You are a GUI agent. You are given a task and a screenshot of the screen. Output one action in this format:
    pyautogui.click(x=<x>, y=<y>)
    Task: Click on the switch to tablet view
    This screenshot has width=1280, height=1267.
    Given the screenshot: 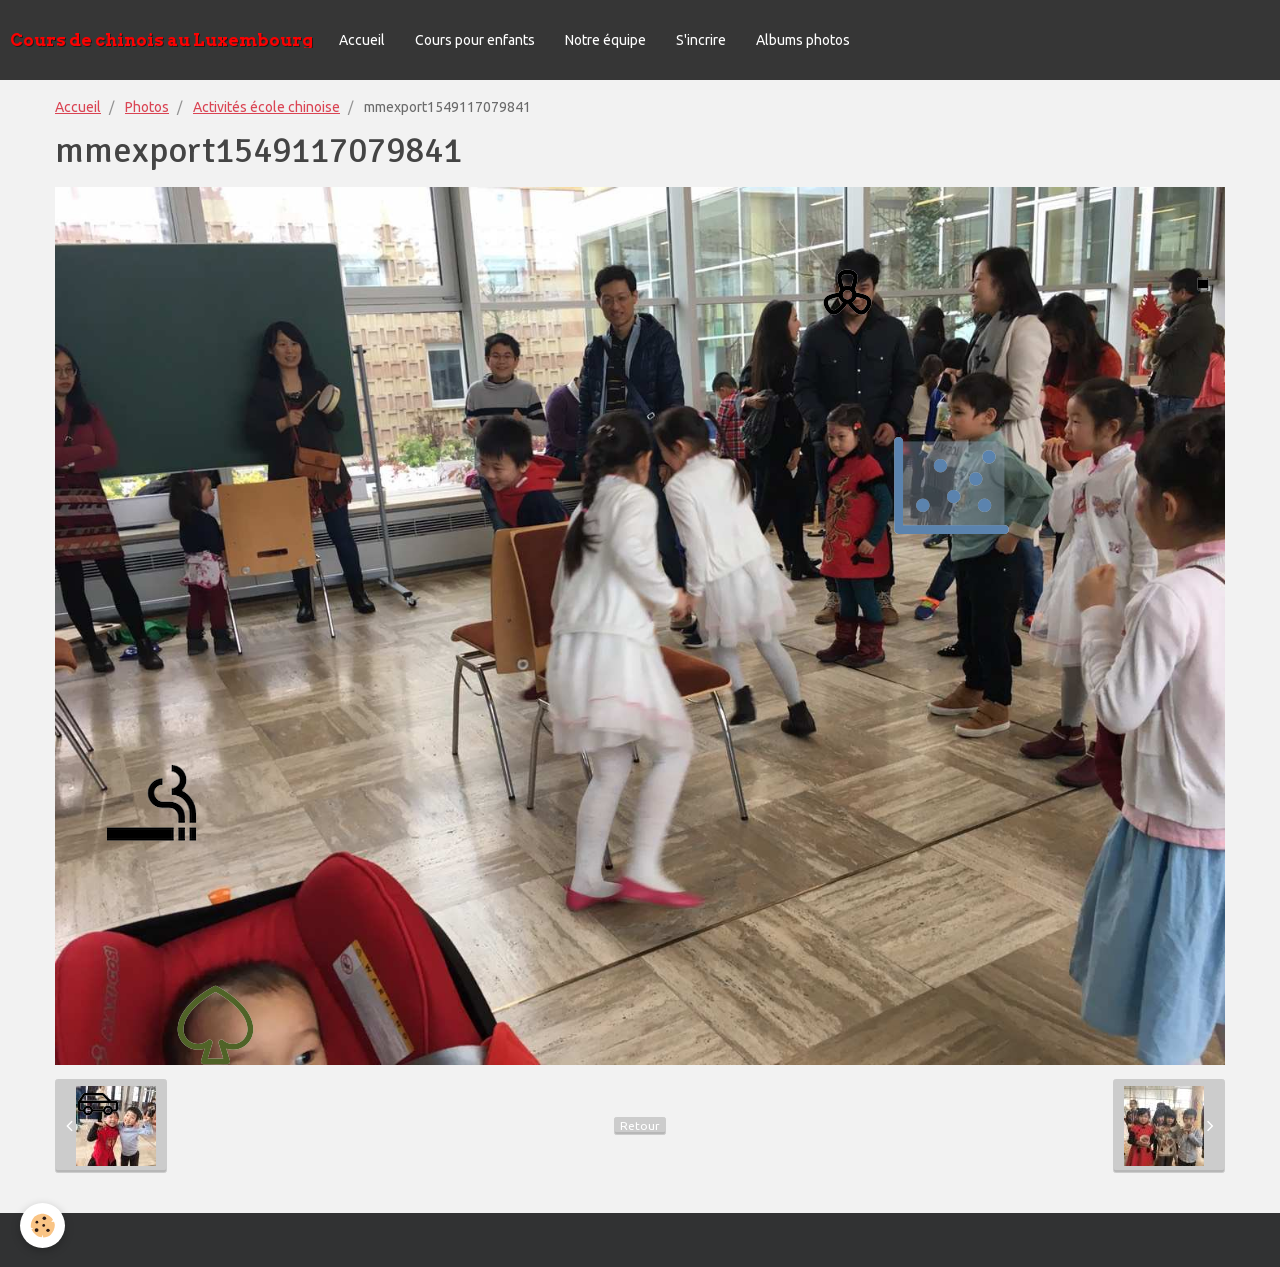 What is the action you would take?
    pyautogui.click(x=1203, y=284)
    